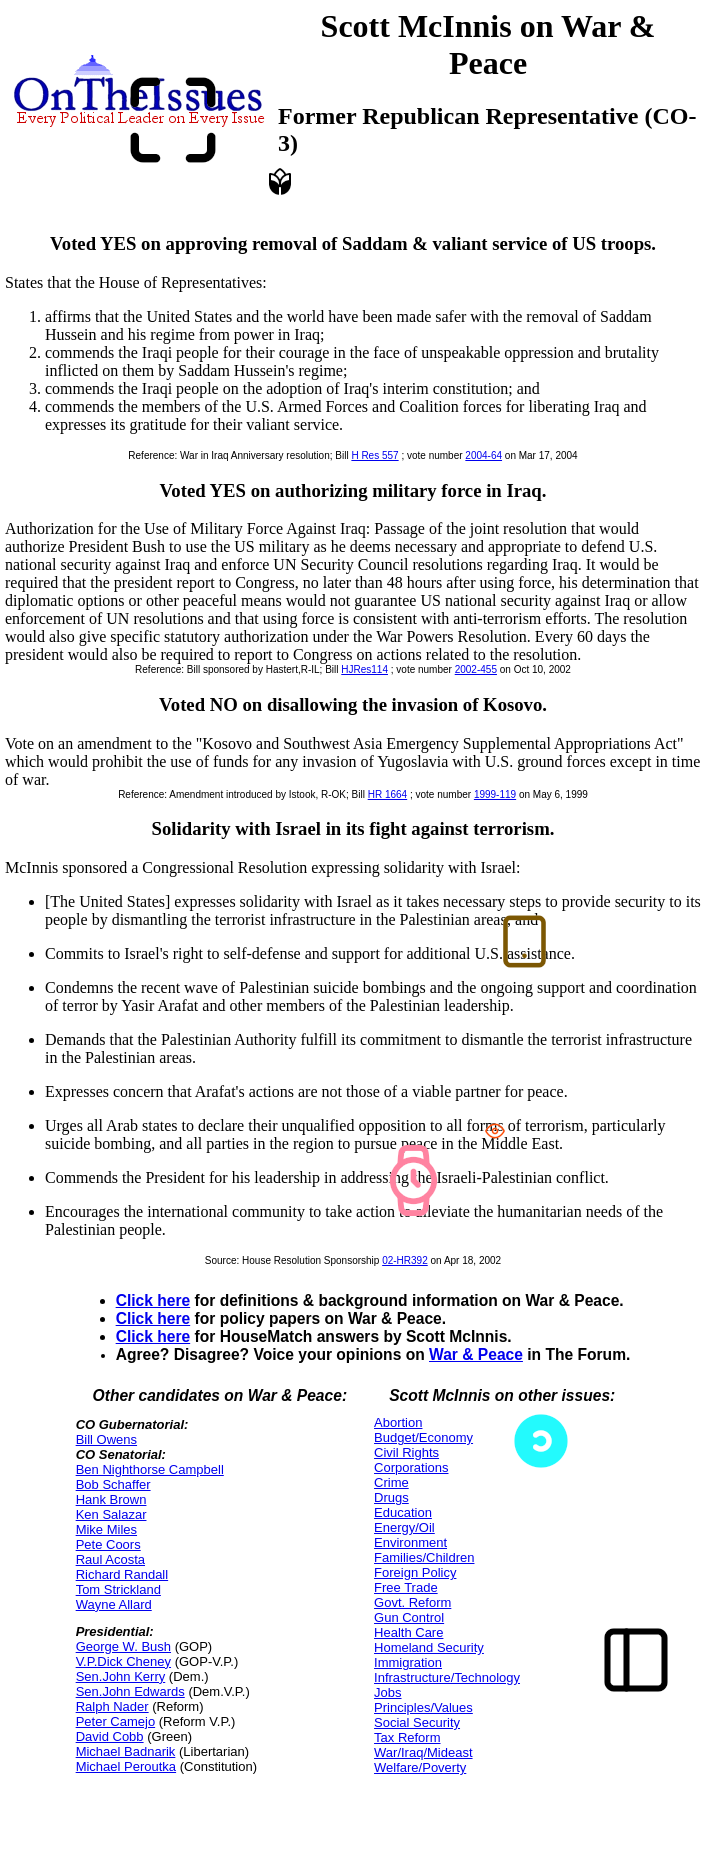 The image size is (706, 1862). What do you see at coordinates (541, 1441) in the screenshot?
I see `indicates copyleft or open-source licensing` at bounding box center [541, 1441].